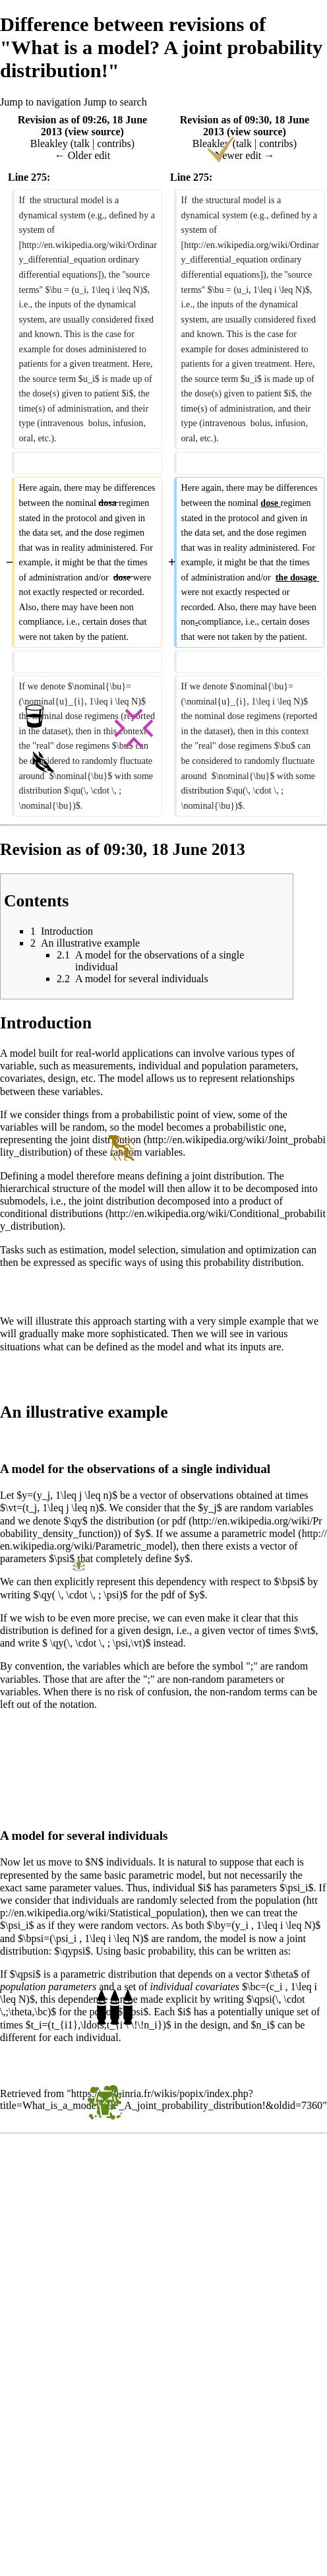  Describe the element at coordinates (34, 716) in the screenshot. I see `indicates a shot glass or alcoholic beverage item` at that location.